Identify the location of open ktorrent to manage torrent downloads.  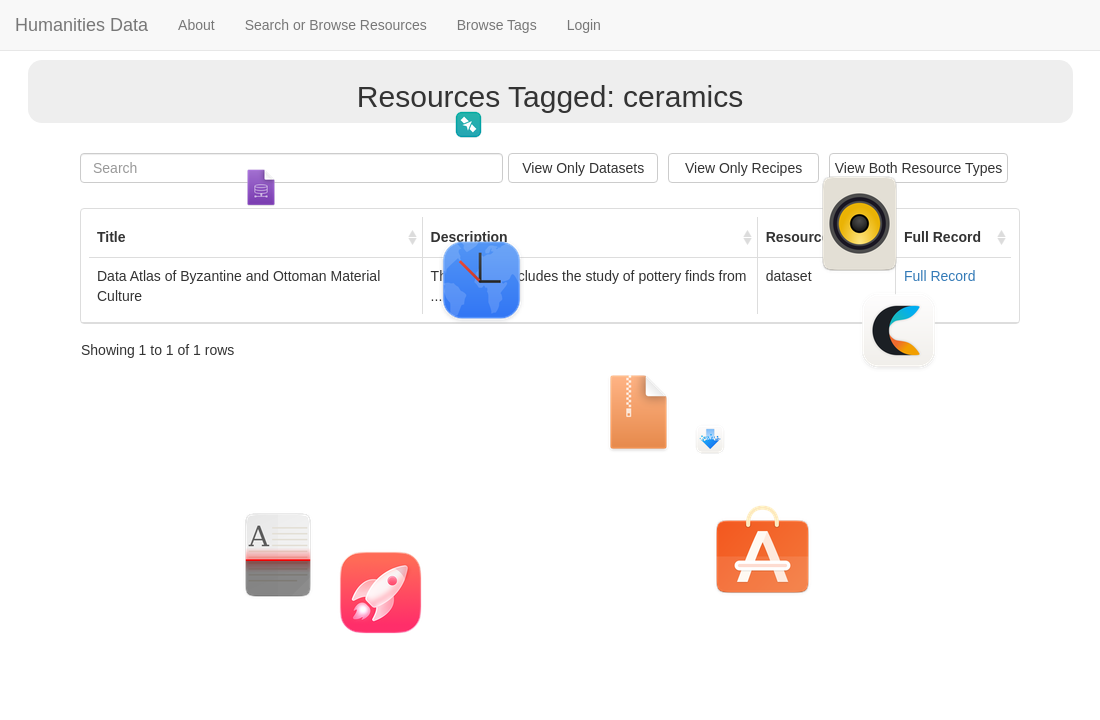
(710, 439).